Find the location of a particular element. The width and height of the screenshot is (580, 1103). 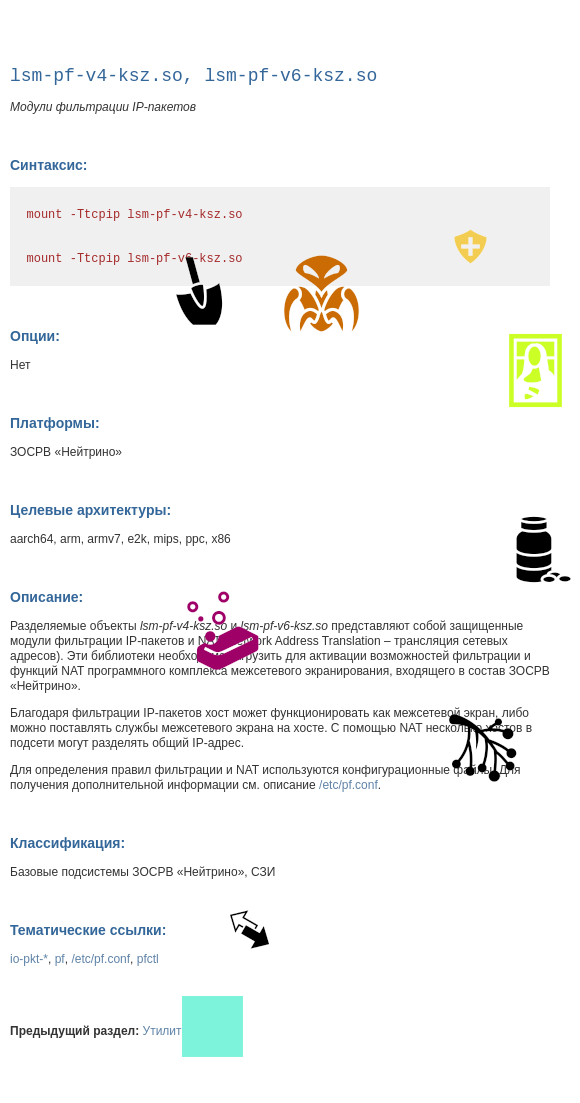

placeholder for empty content area is located at coordinates (212, 1026).